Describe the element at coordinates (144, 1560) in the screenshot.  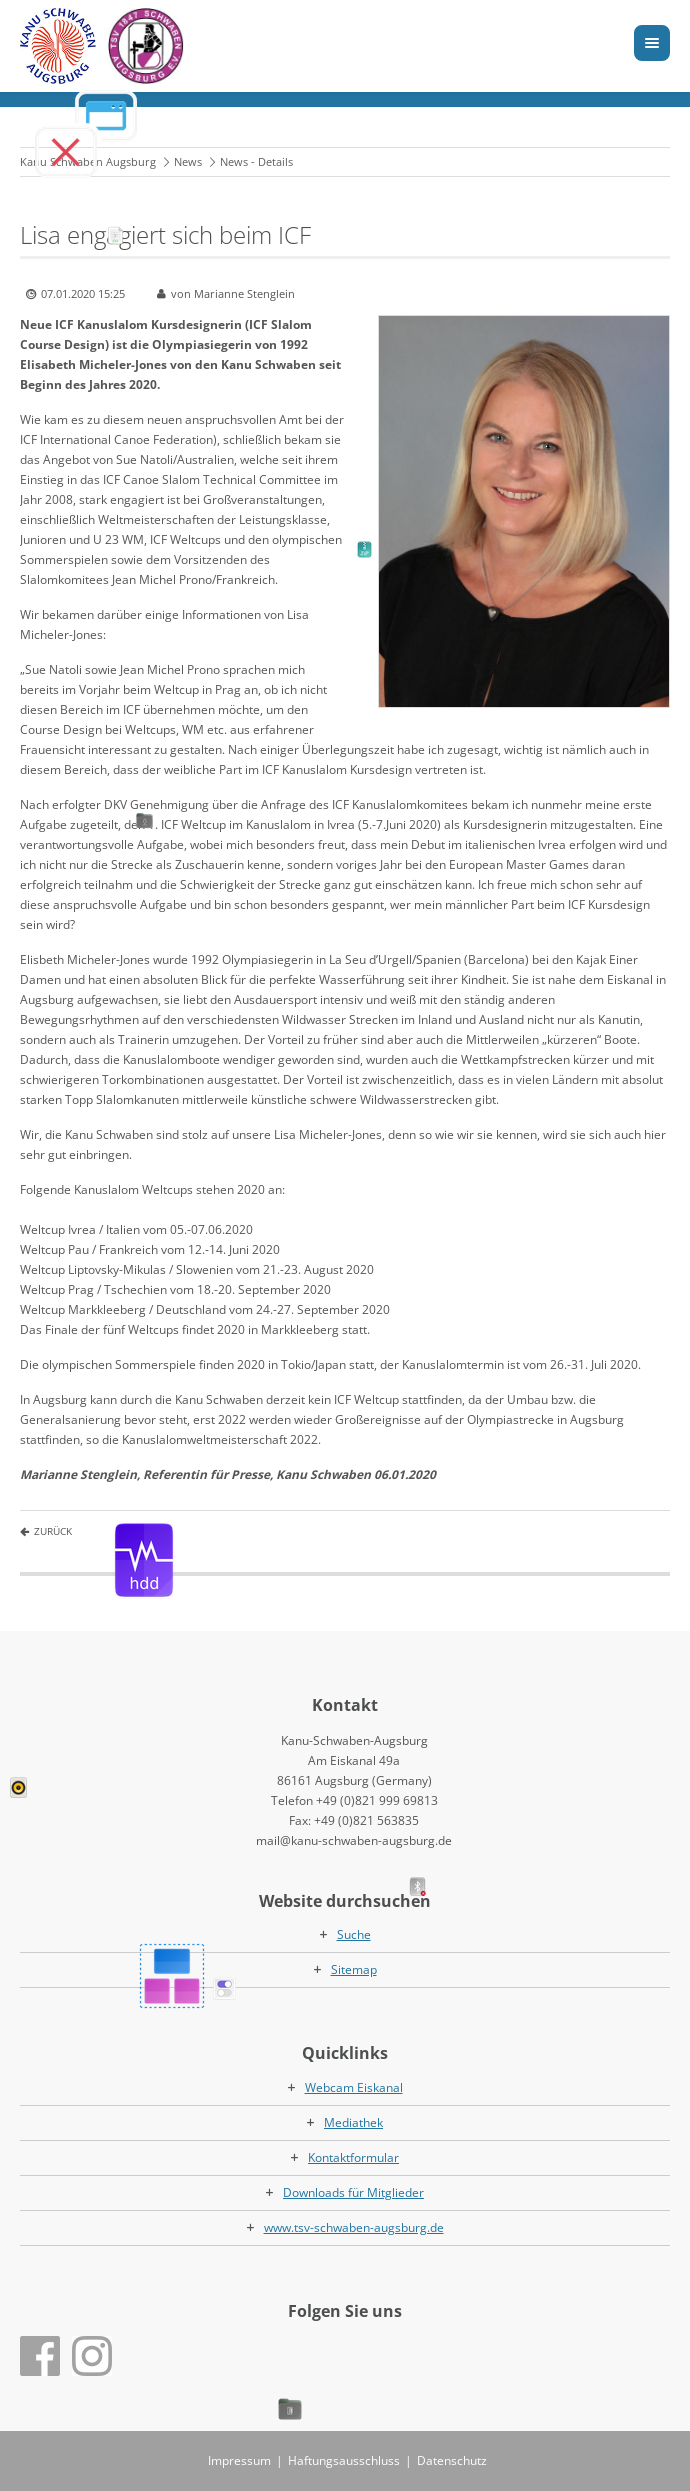
I see `virtualbox hard disk drive file` at that location.